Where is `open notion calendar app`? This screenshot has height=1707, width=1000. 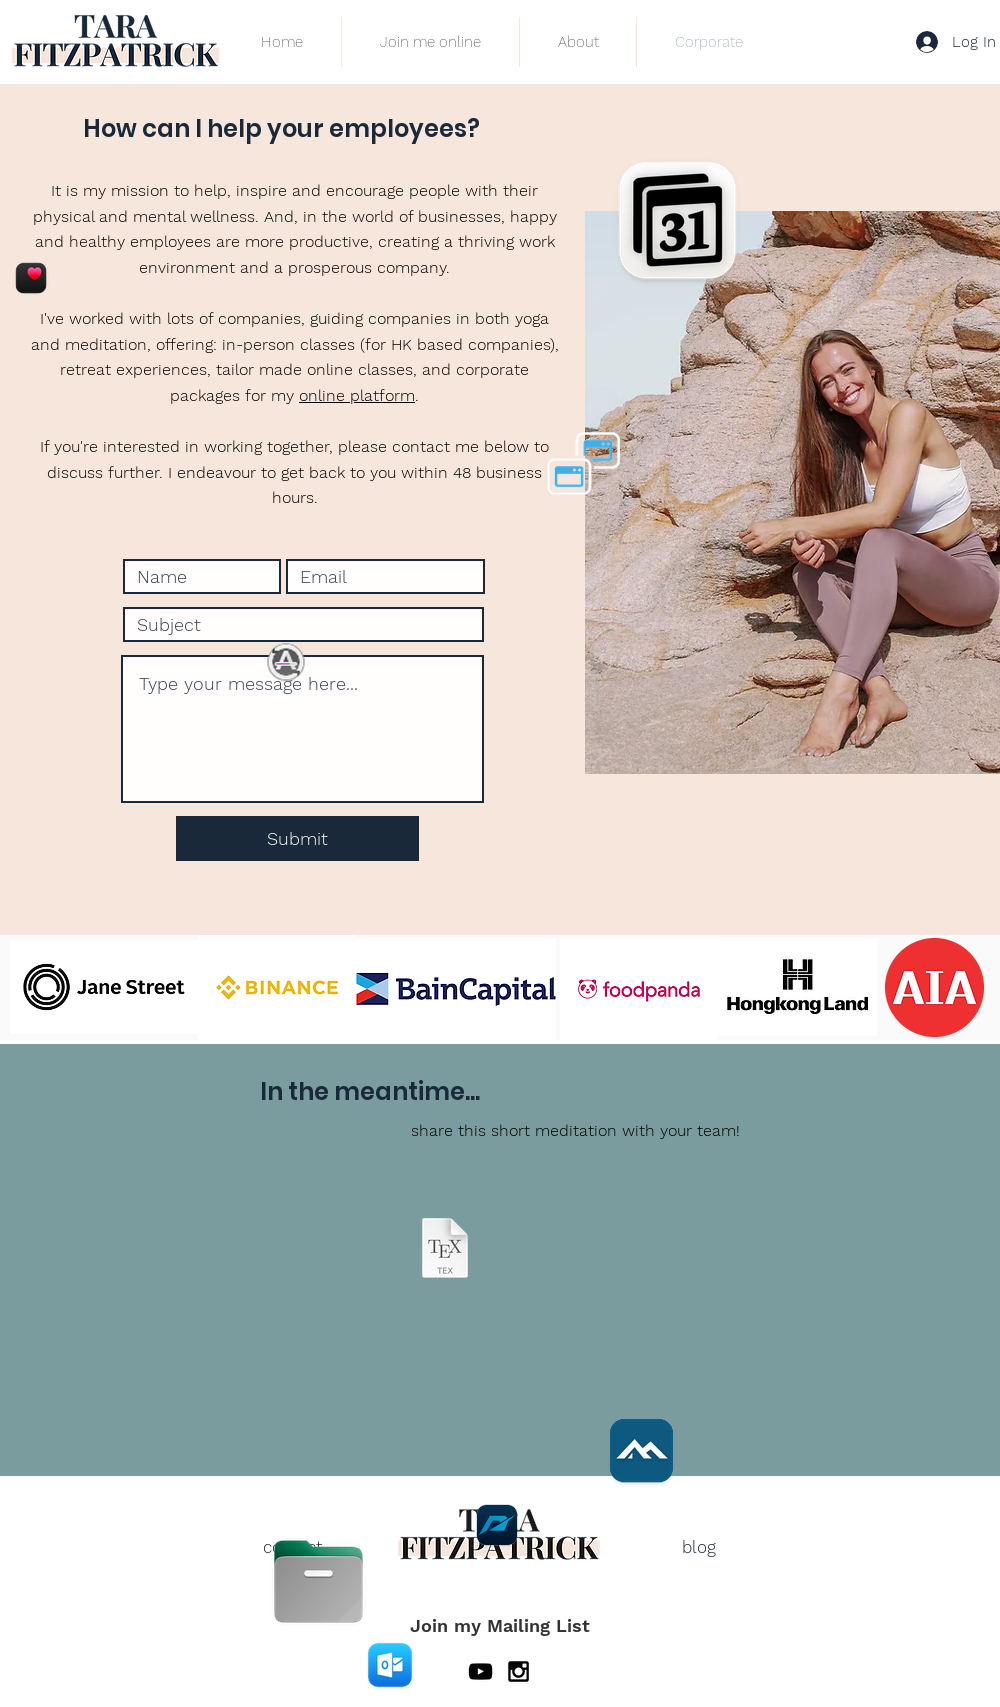 open notion calendar app is located at coordinates (677, 220).